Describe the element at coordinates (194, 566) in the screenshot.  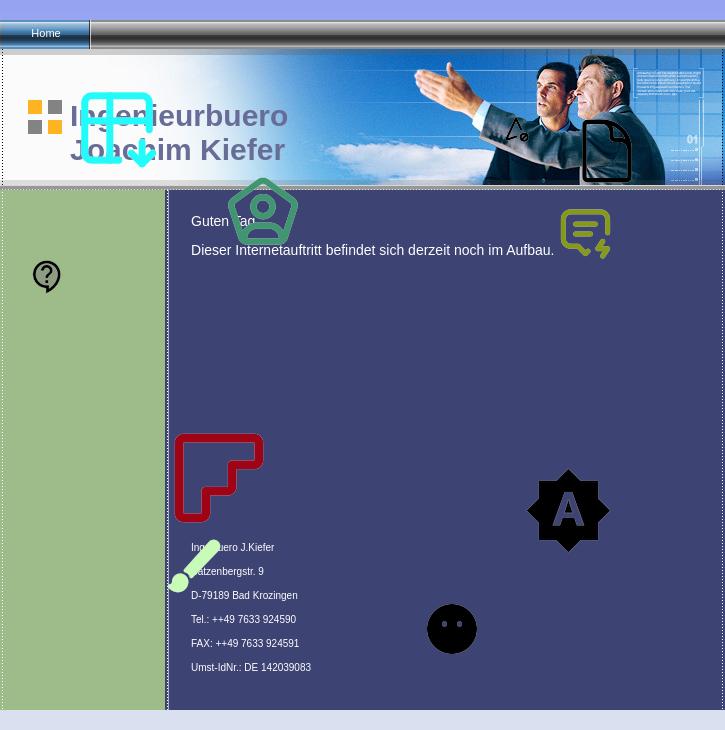
I see `access drawing or painting tools` at that location.